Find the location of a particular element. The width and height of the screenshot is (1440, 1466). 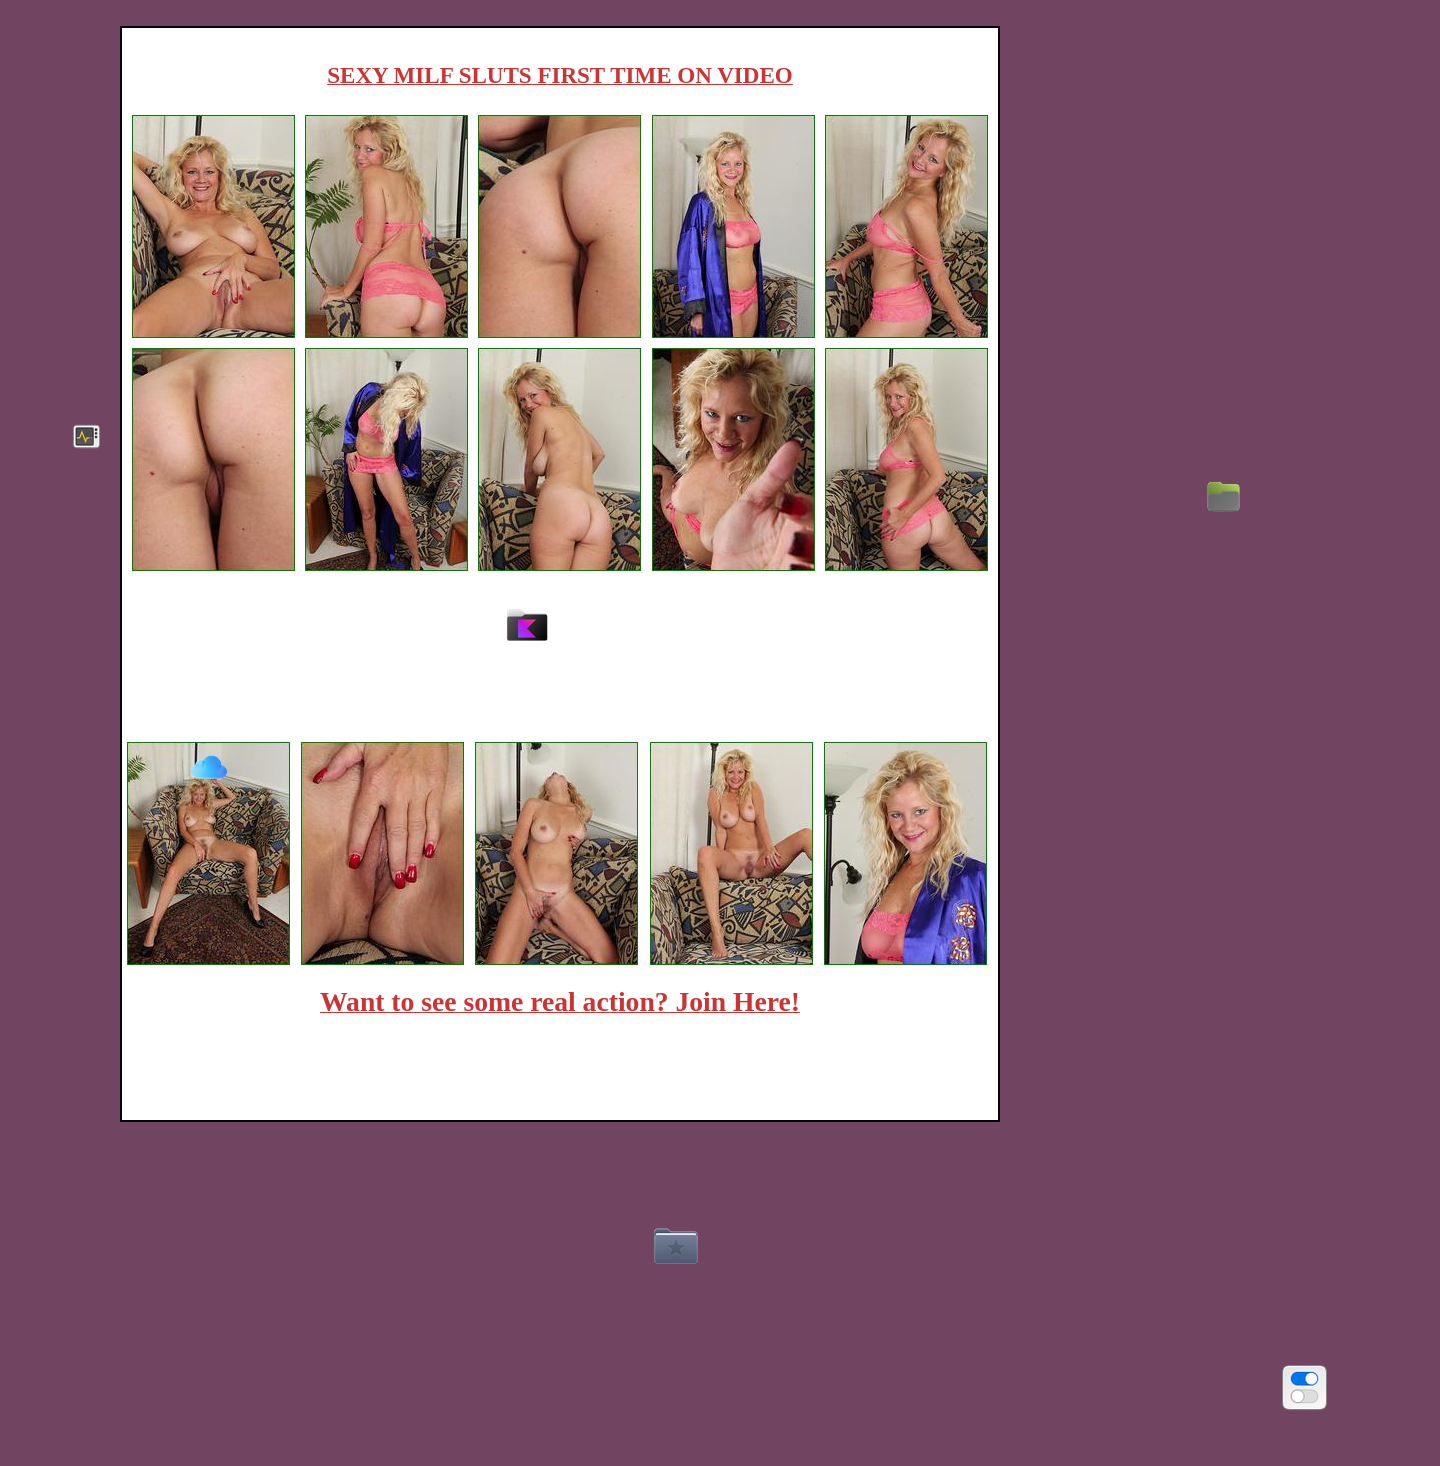

open kotlin project folder is located at coordinates (527, 626).